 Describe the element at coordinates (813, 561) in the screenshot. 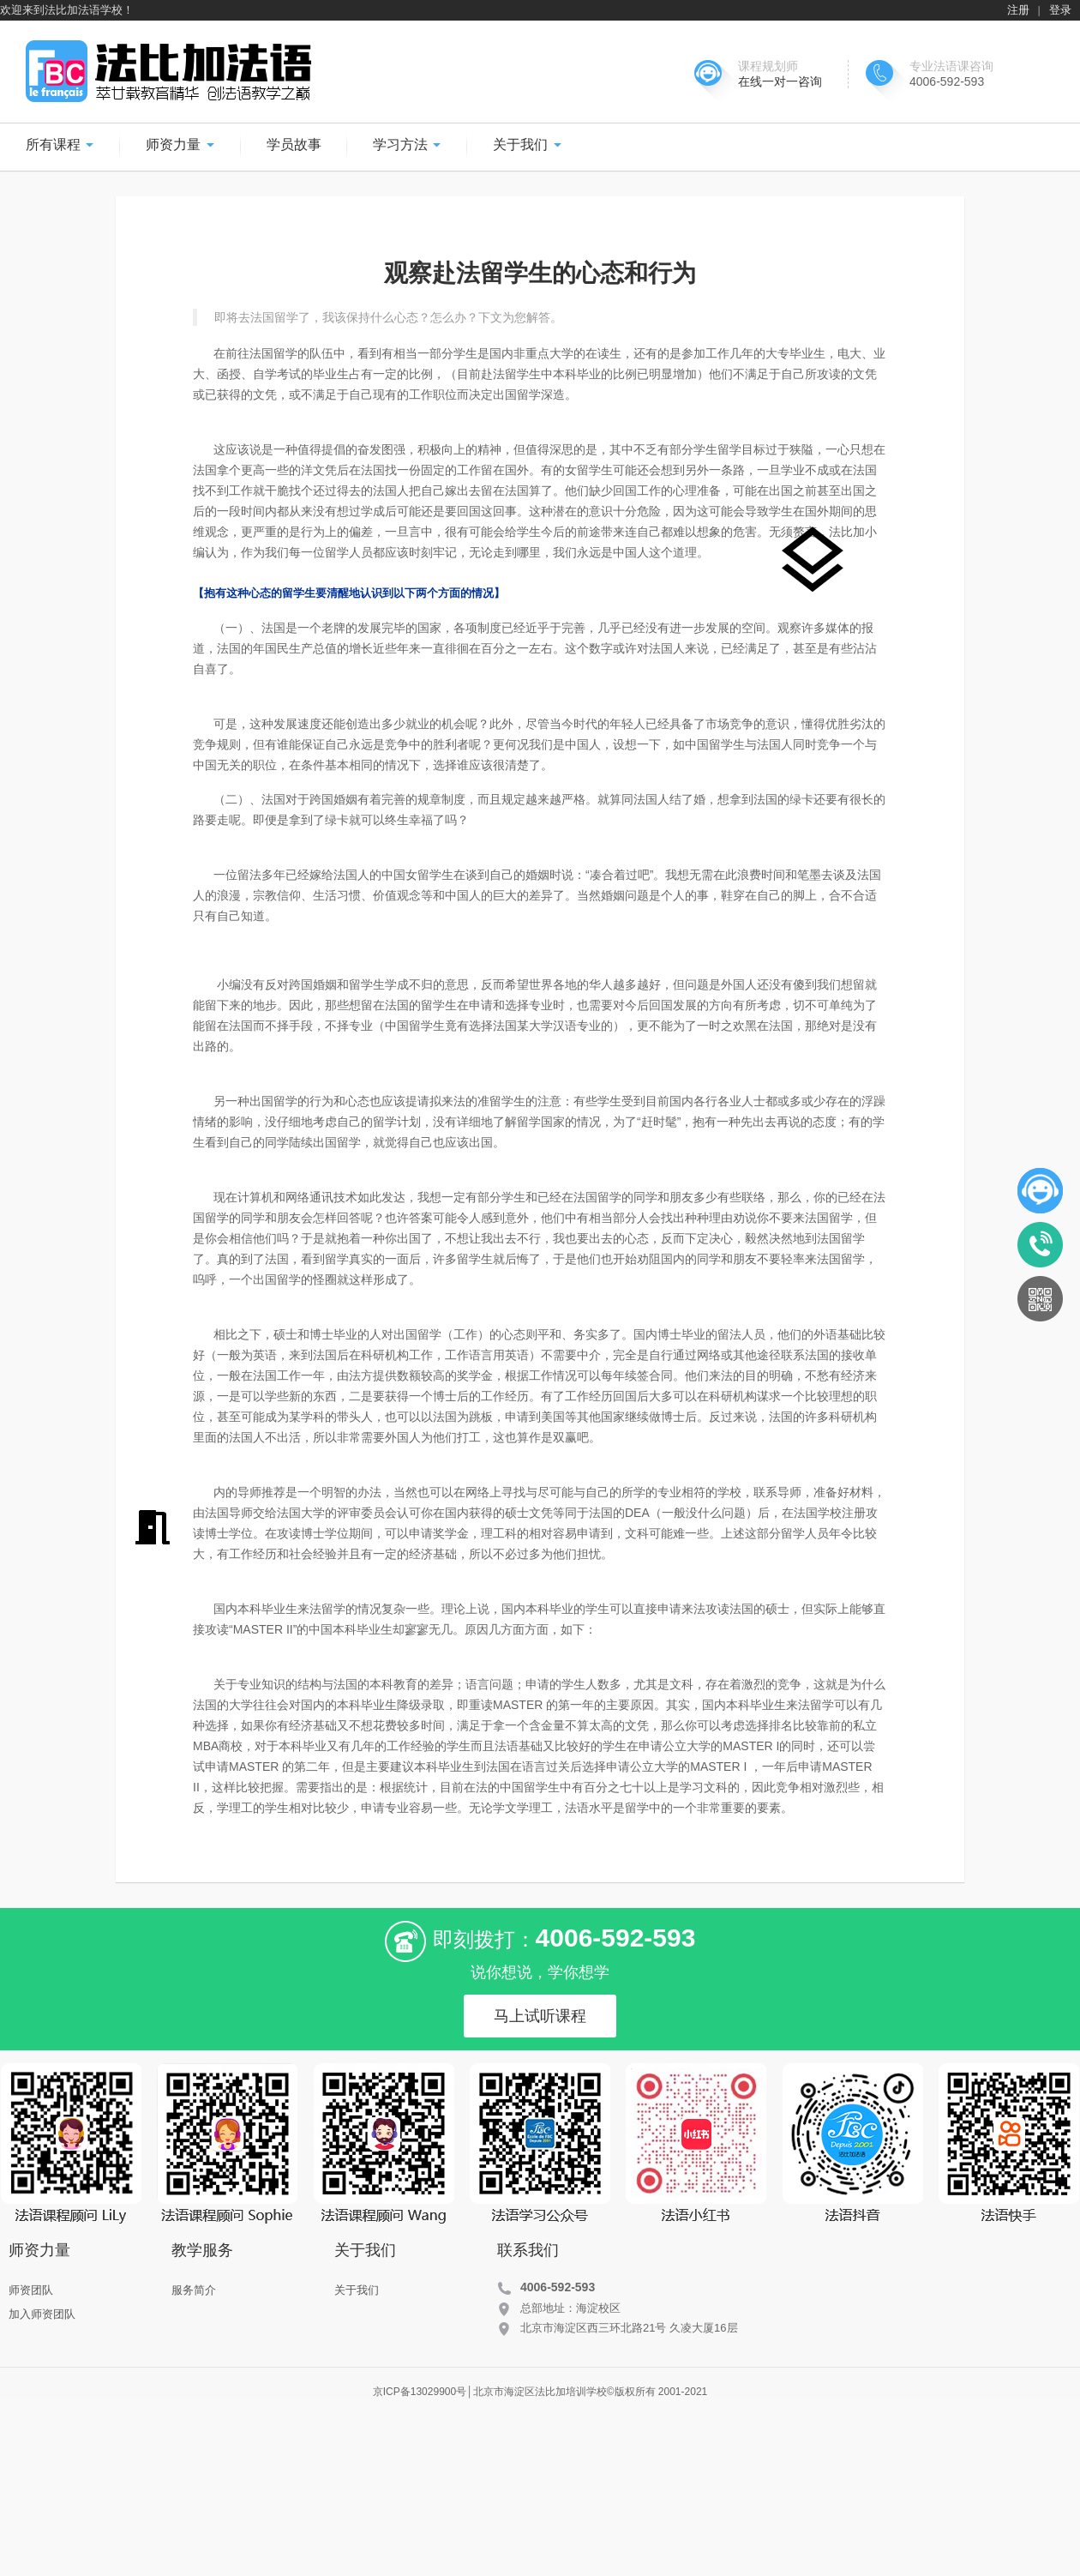

I see `toggle map layers on or off` at that location.